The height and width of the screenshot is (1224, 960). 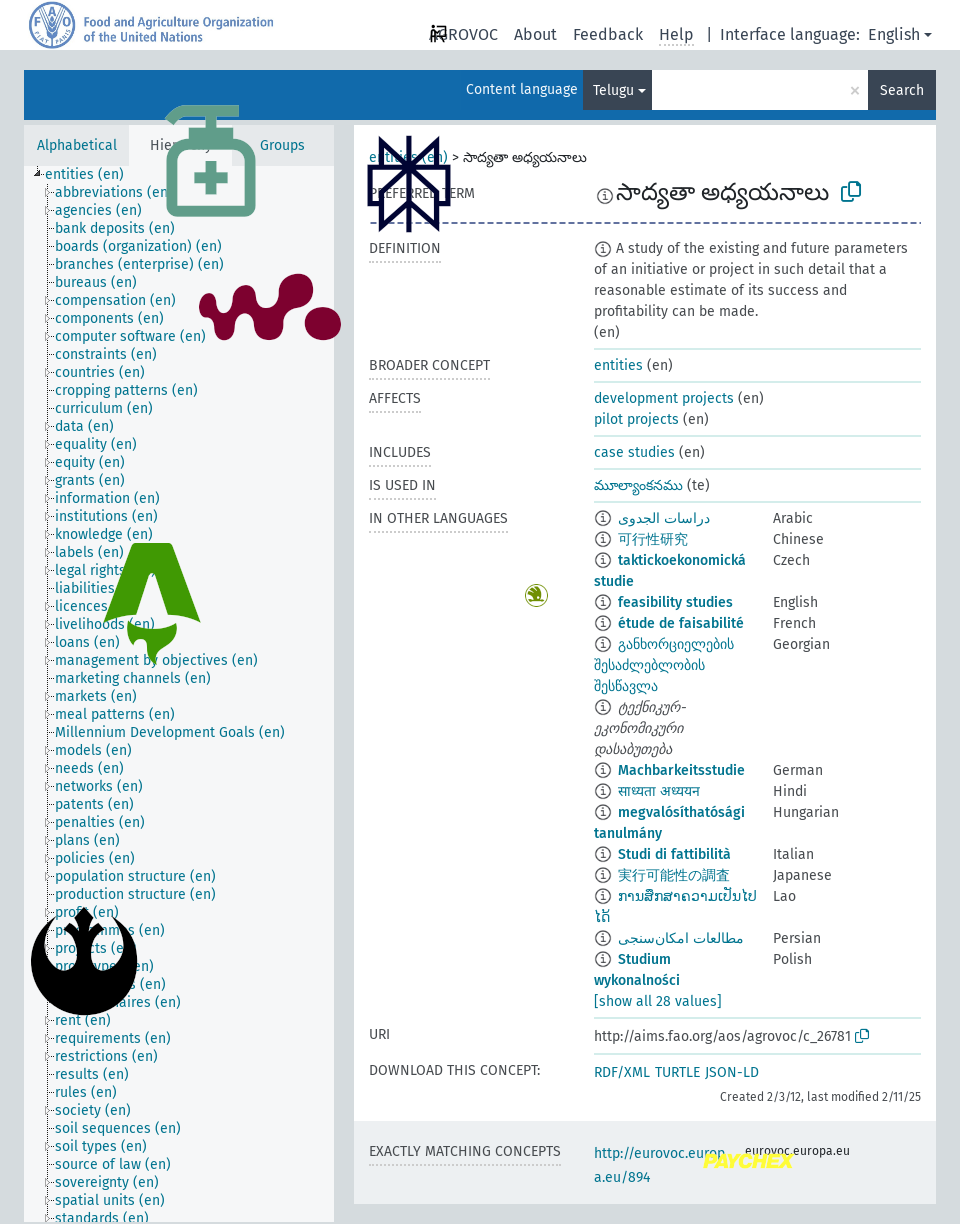 I want to click on access Paychex payroll services, so click(x=749, y=1161).